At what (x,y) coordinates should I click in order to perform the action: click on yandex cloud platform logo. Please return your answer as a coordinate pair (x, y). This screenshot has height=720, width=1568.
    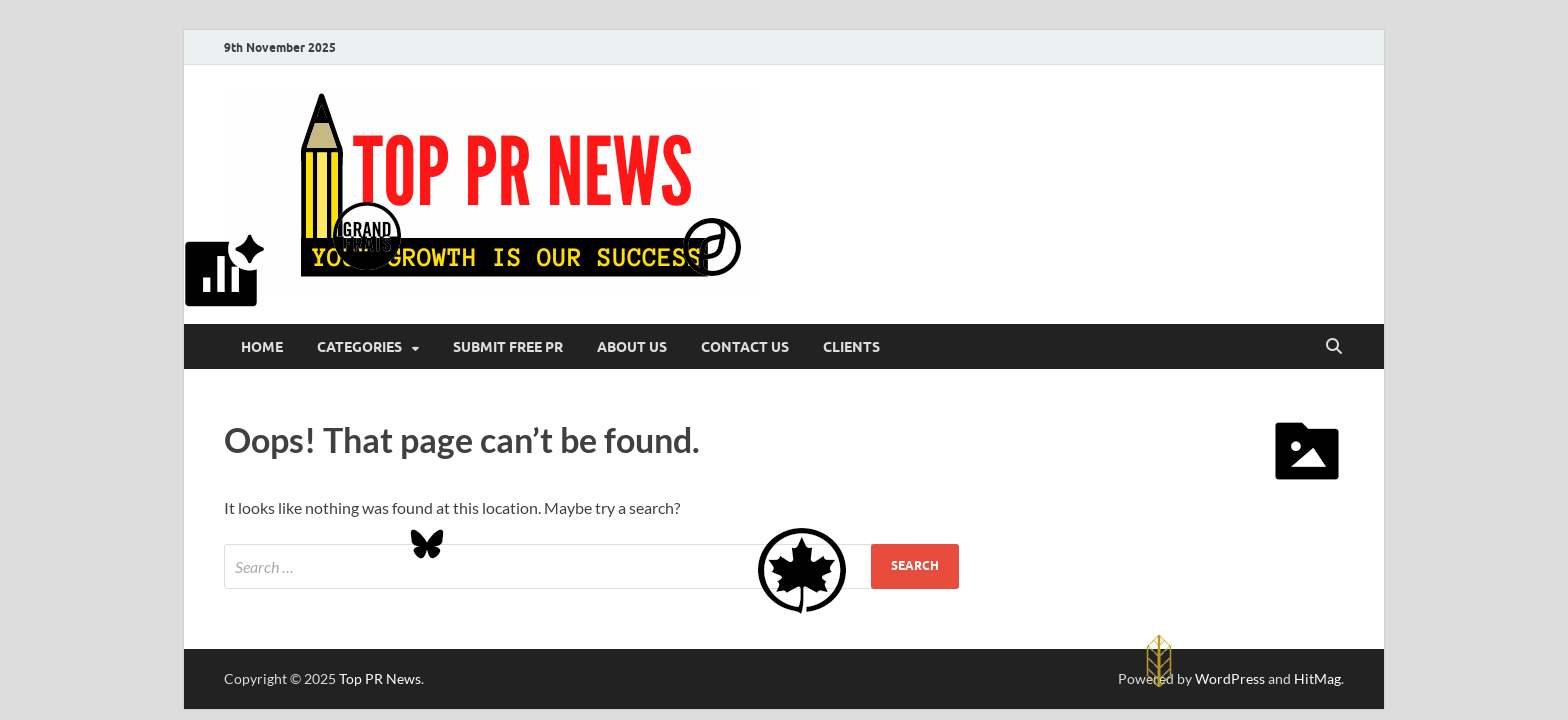
    Looking at the image, I should click on (712, 247).